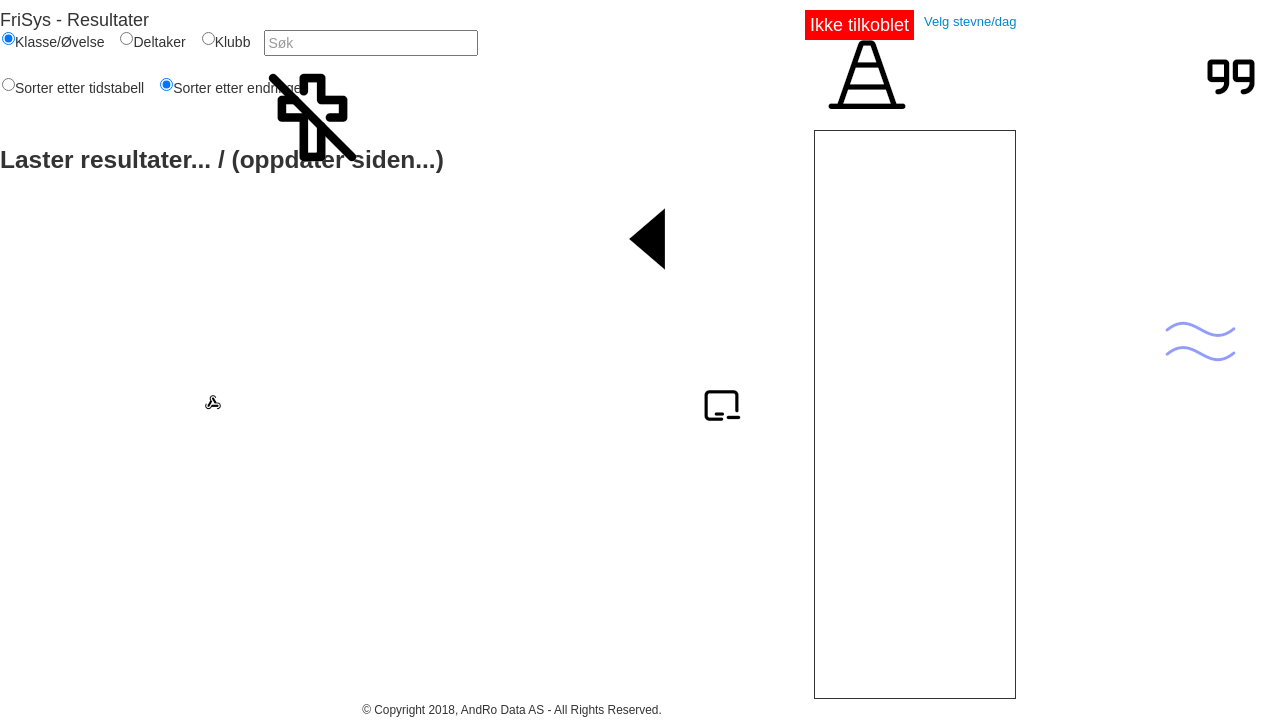 This screenshot has height=720, width=1280. Describe the element at coordinates (1231, 76) in the screenshot. I see `view testimonials or customer quotes` at that location.